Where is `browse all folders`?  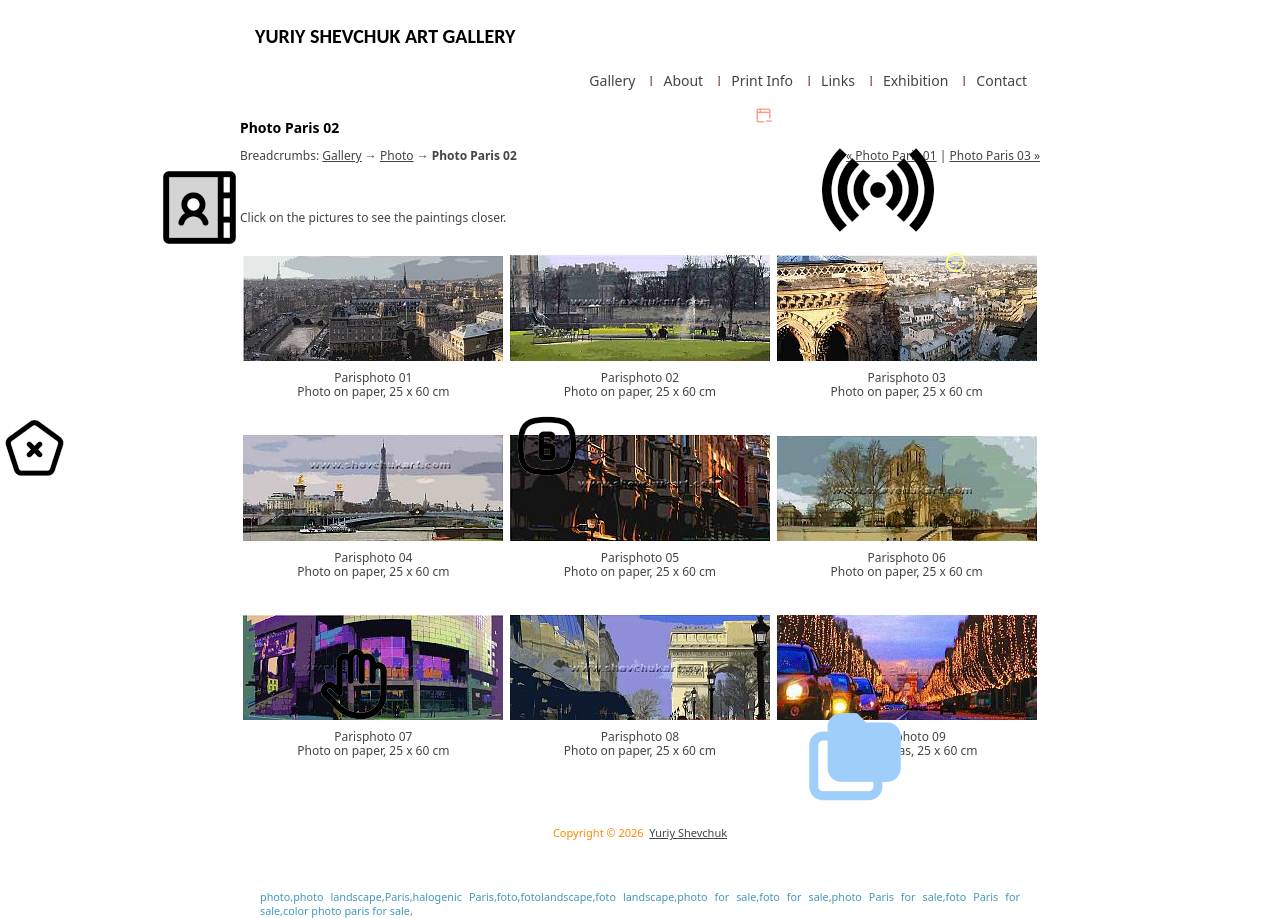
browse all folders is located at coordinates (855, 759).